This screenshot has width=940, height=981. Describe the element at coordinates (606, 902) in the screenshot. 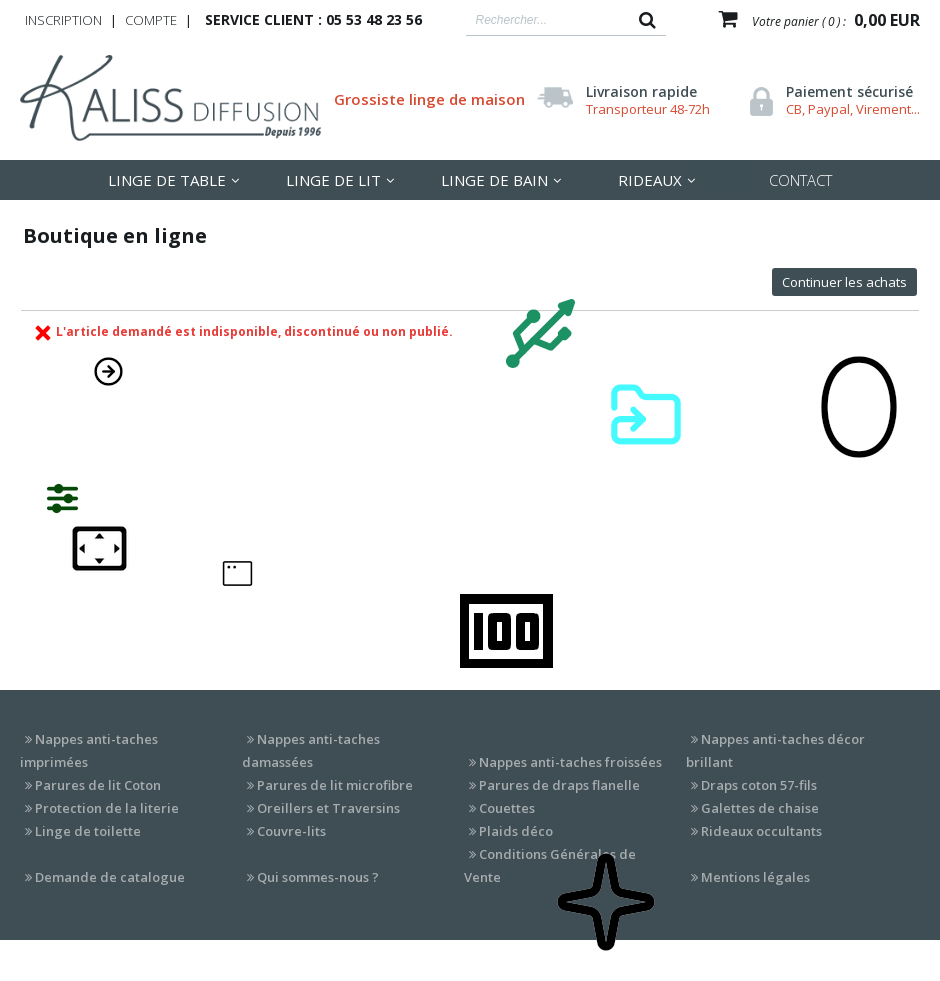

I see `indicates AI-generated or enhanced content` at that location.